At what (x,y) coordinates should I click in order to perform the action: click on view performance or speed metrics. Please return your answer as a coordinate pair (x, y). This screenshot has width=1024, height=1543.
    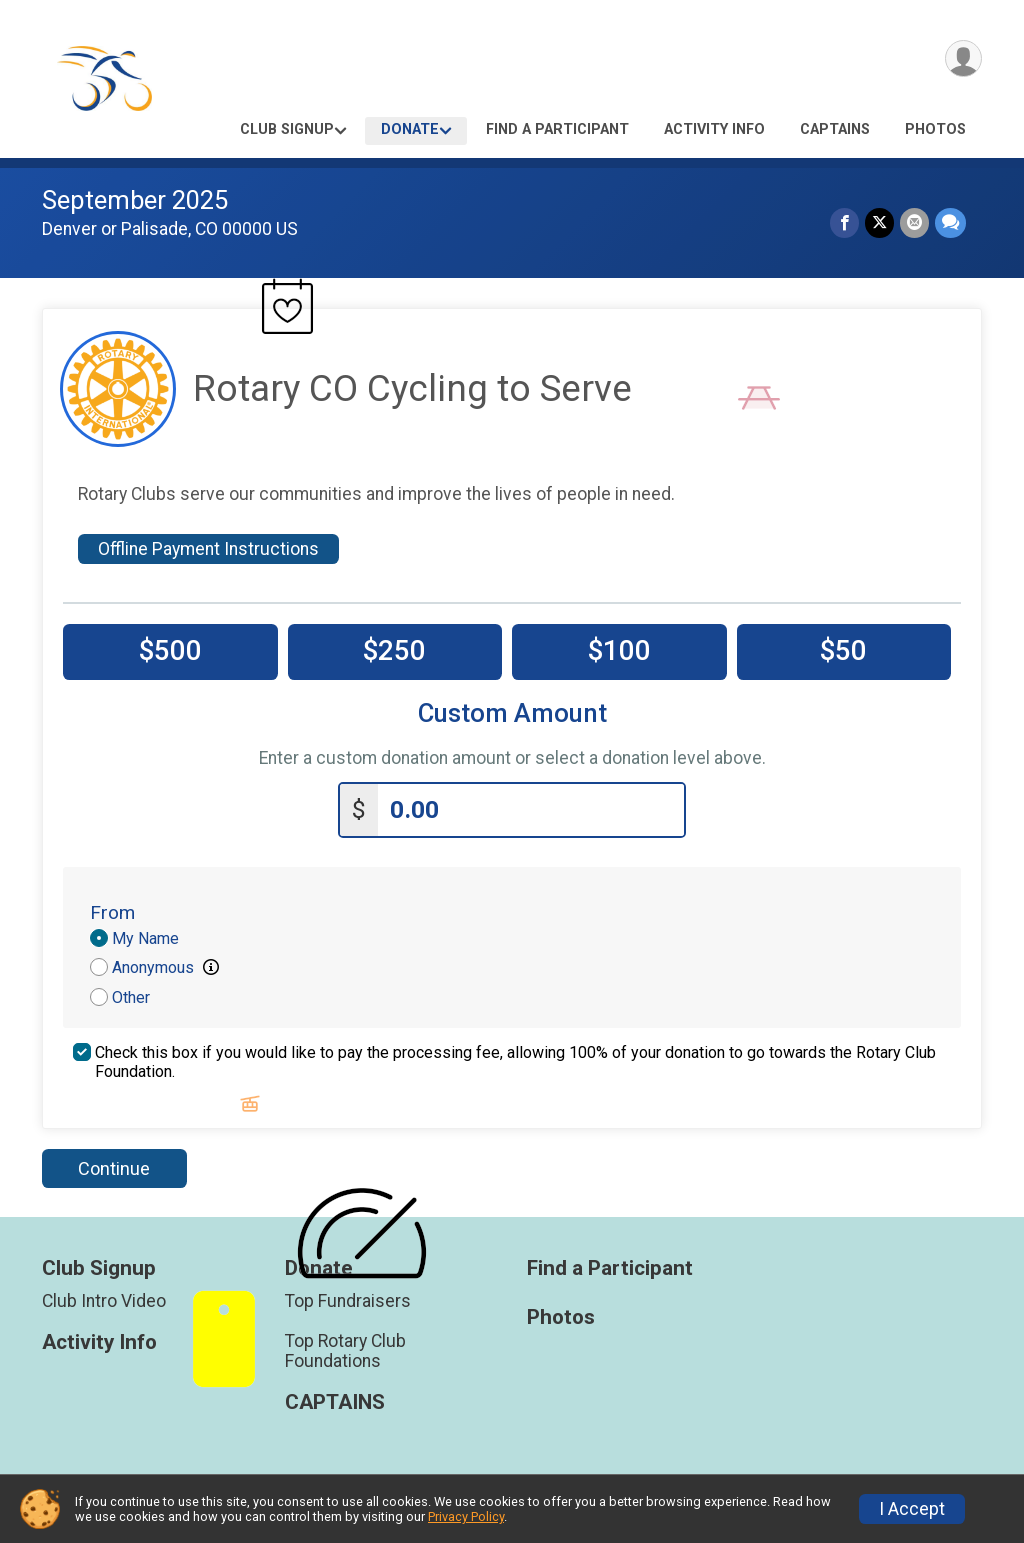
    Looking at the image, I should click on (362, 1238).